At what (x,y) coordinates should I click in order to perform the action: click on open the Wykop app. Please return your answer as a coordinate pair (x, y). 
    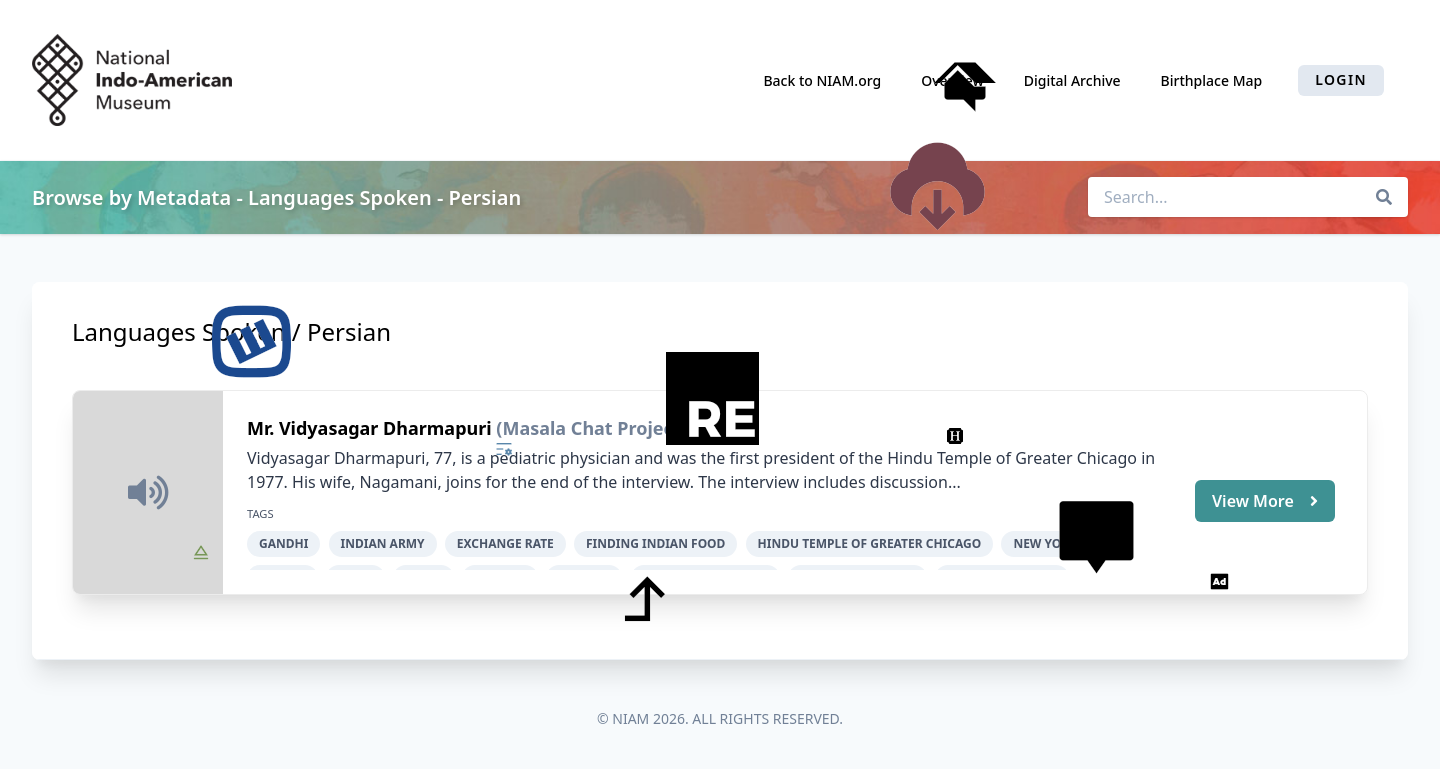
    Looking at the image, I should click on (251, 341).